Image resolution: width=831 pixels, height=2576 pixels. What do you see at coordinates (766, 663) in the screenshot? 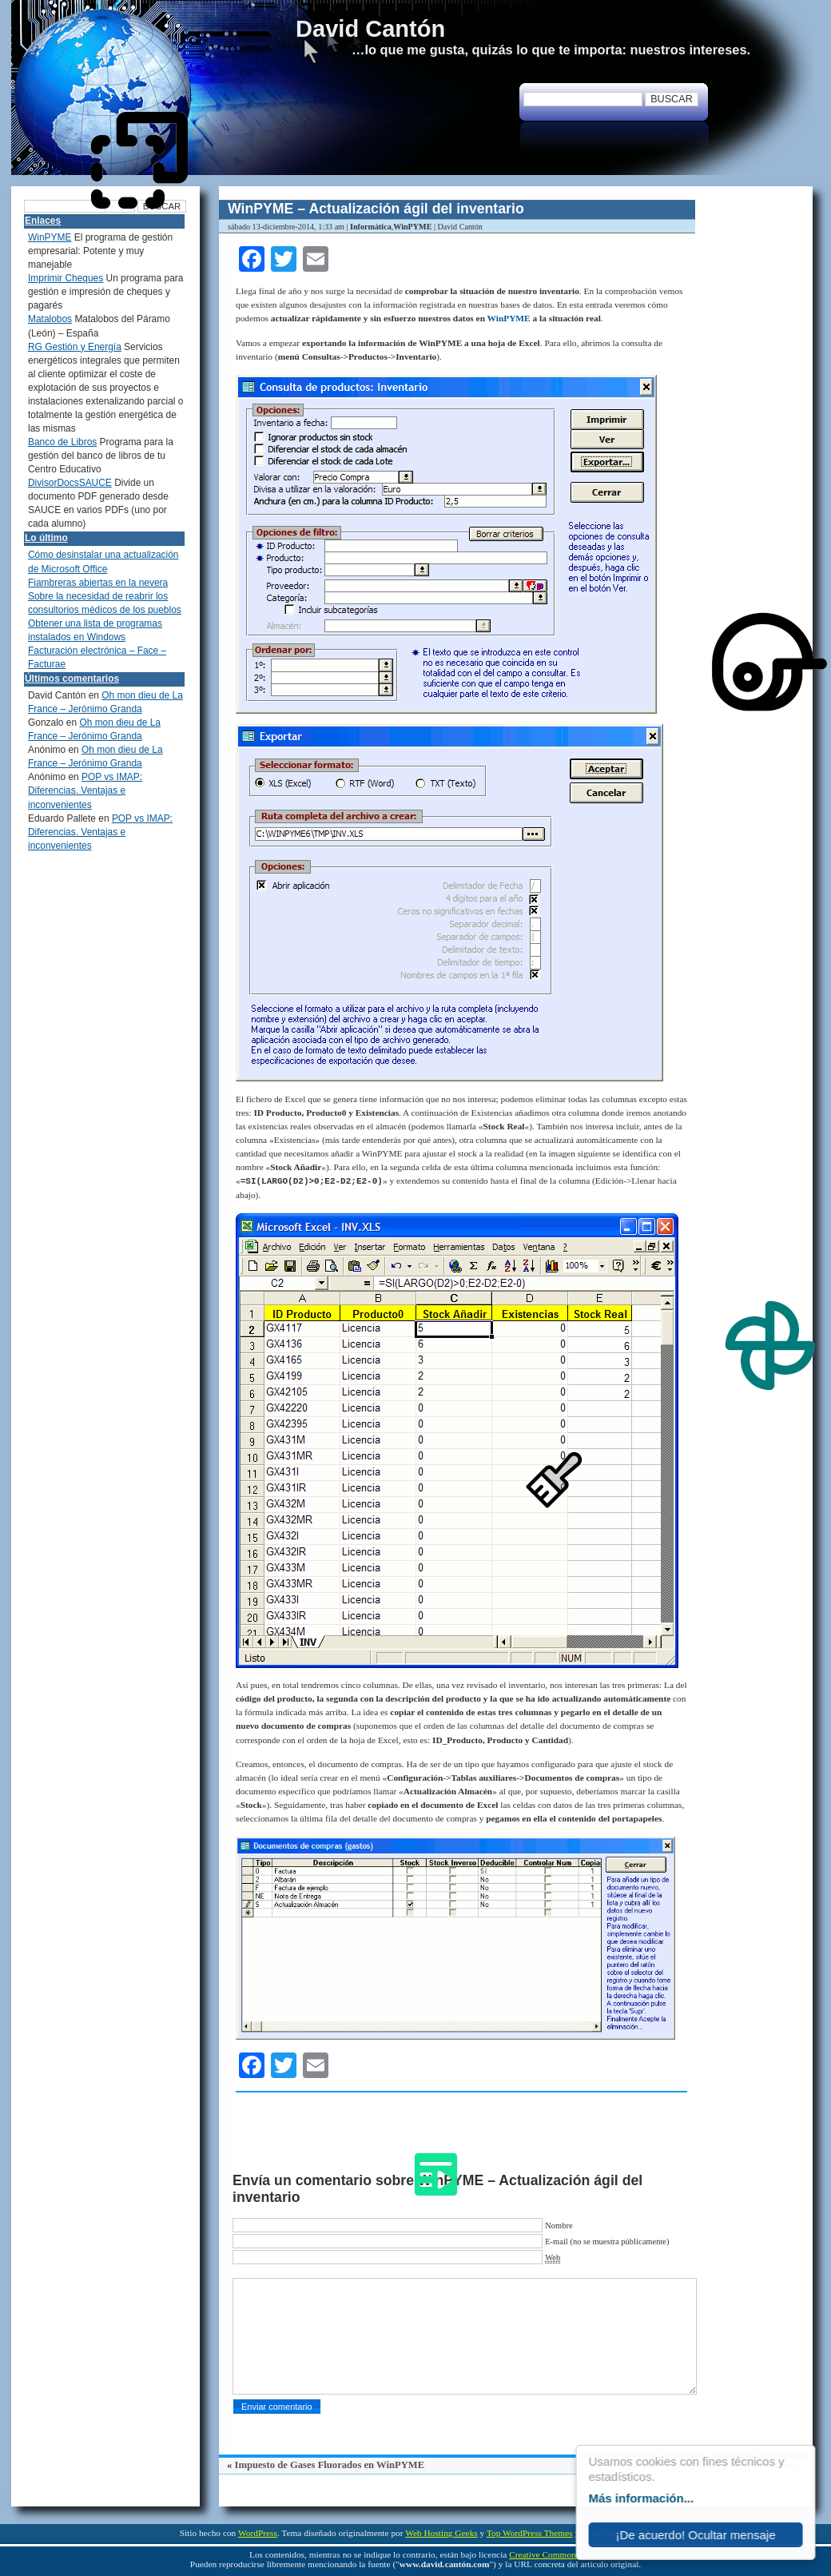
I see `access baseball or sports-related content` at bounding box center [766, 663].